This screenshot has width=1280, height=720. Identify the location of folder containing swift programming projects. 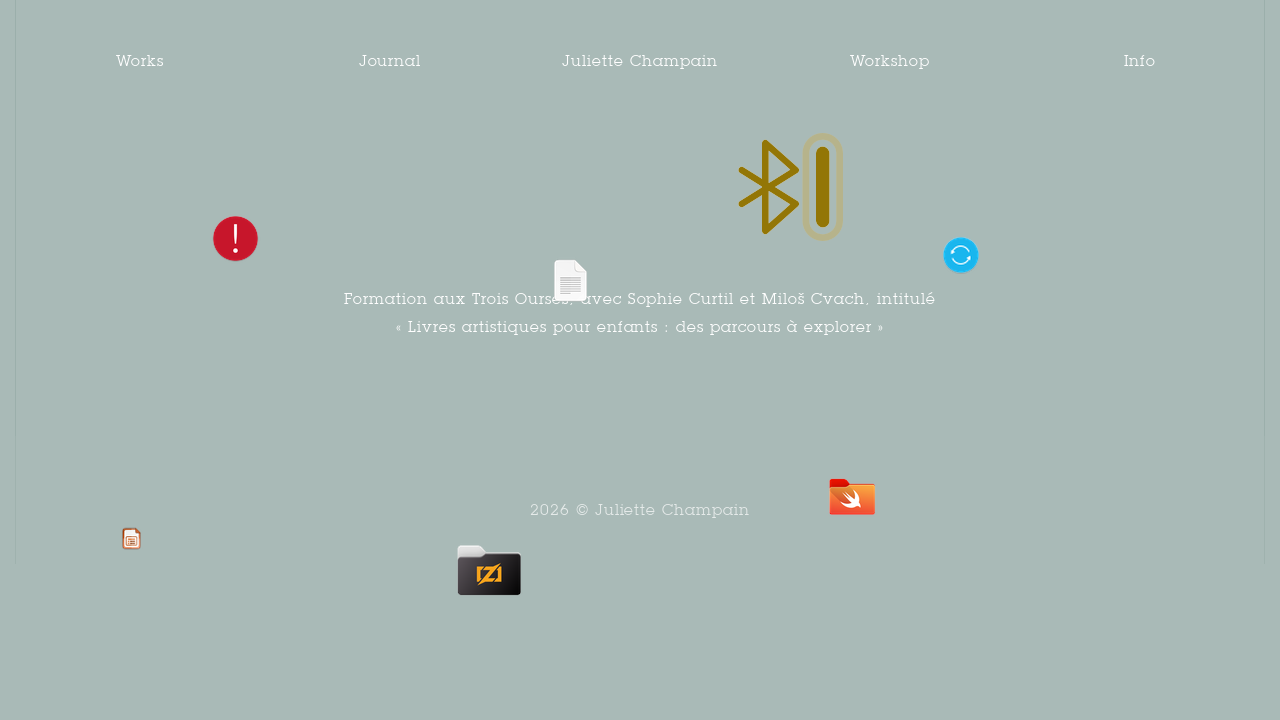
(852, 498).